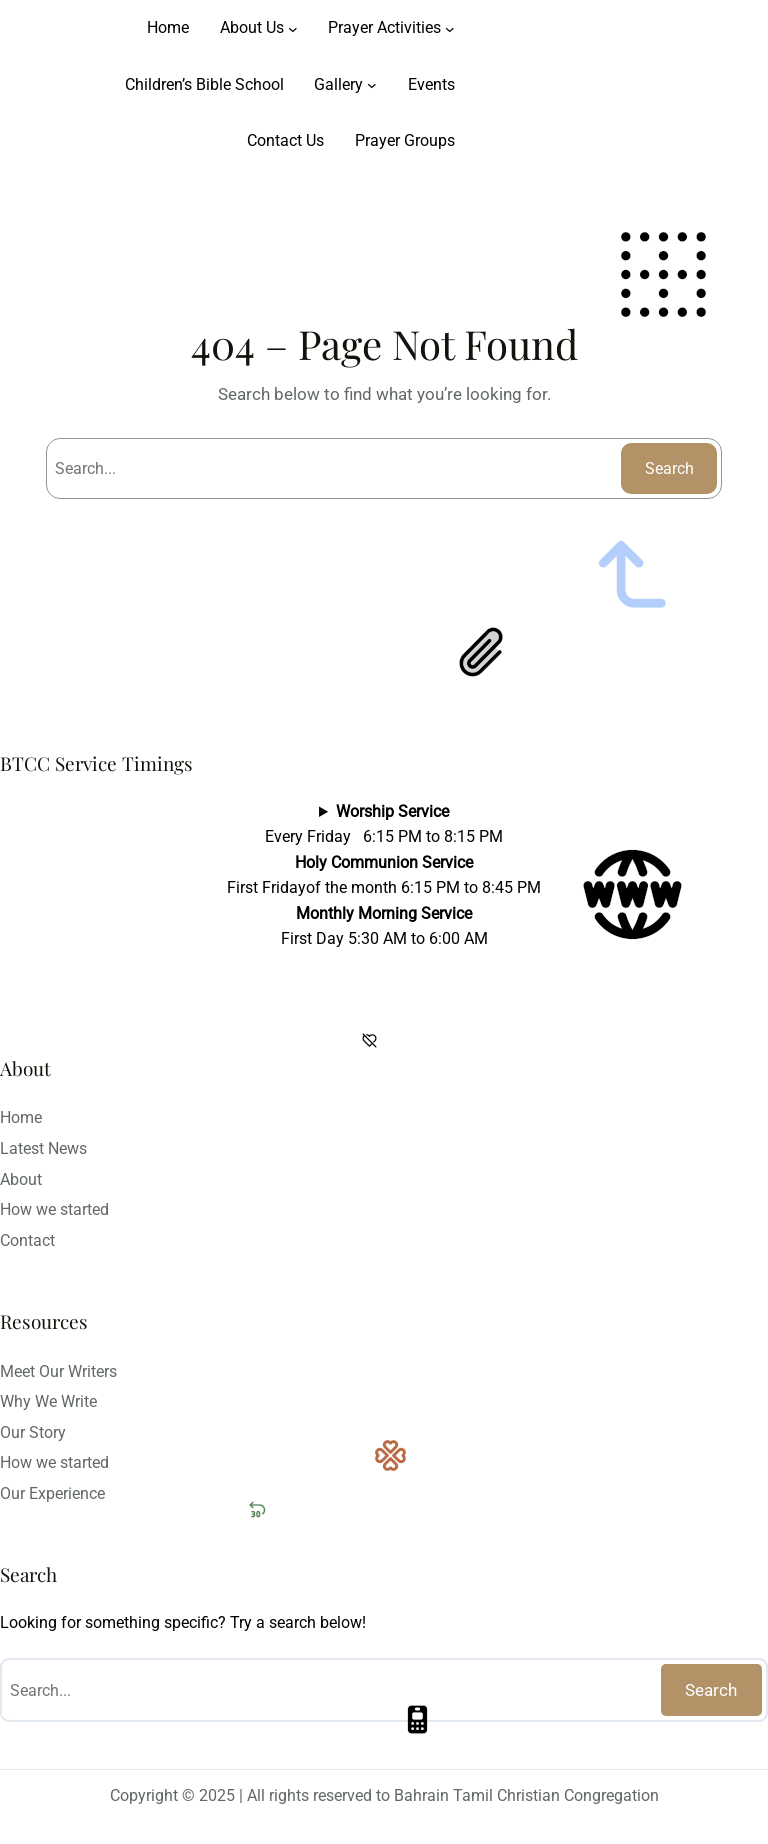 This screenshot has height=1844, width=768. What do you see at coordinates (632, 894) in the screenshot?
I see `open website or browse the web` at bounding box center [632, 894].